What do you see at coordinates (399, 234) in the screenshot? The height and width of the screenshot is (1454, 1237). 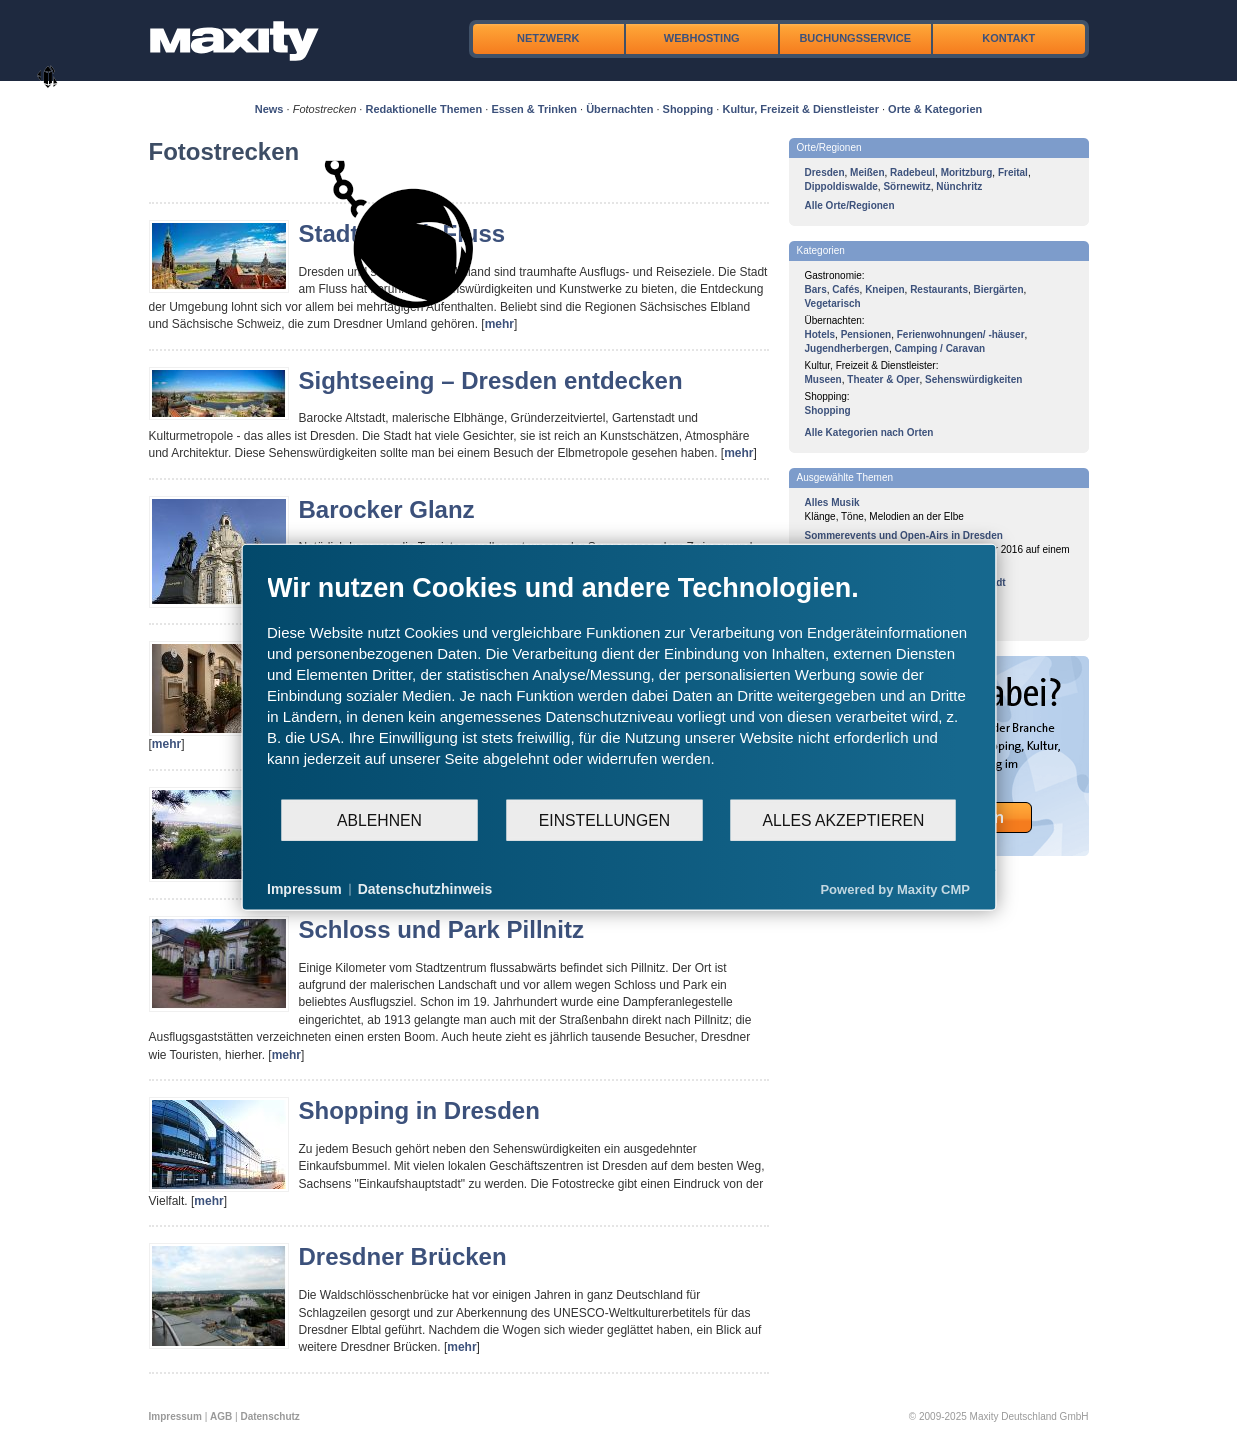 I see `demolish or destroy an item` at bounding box center [399, 234].